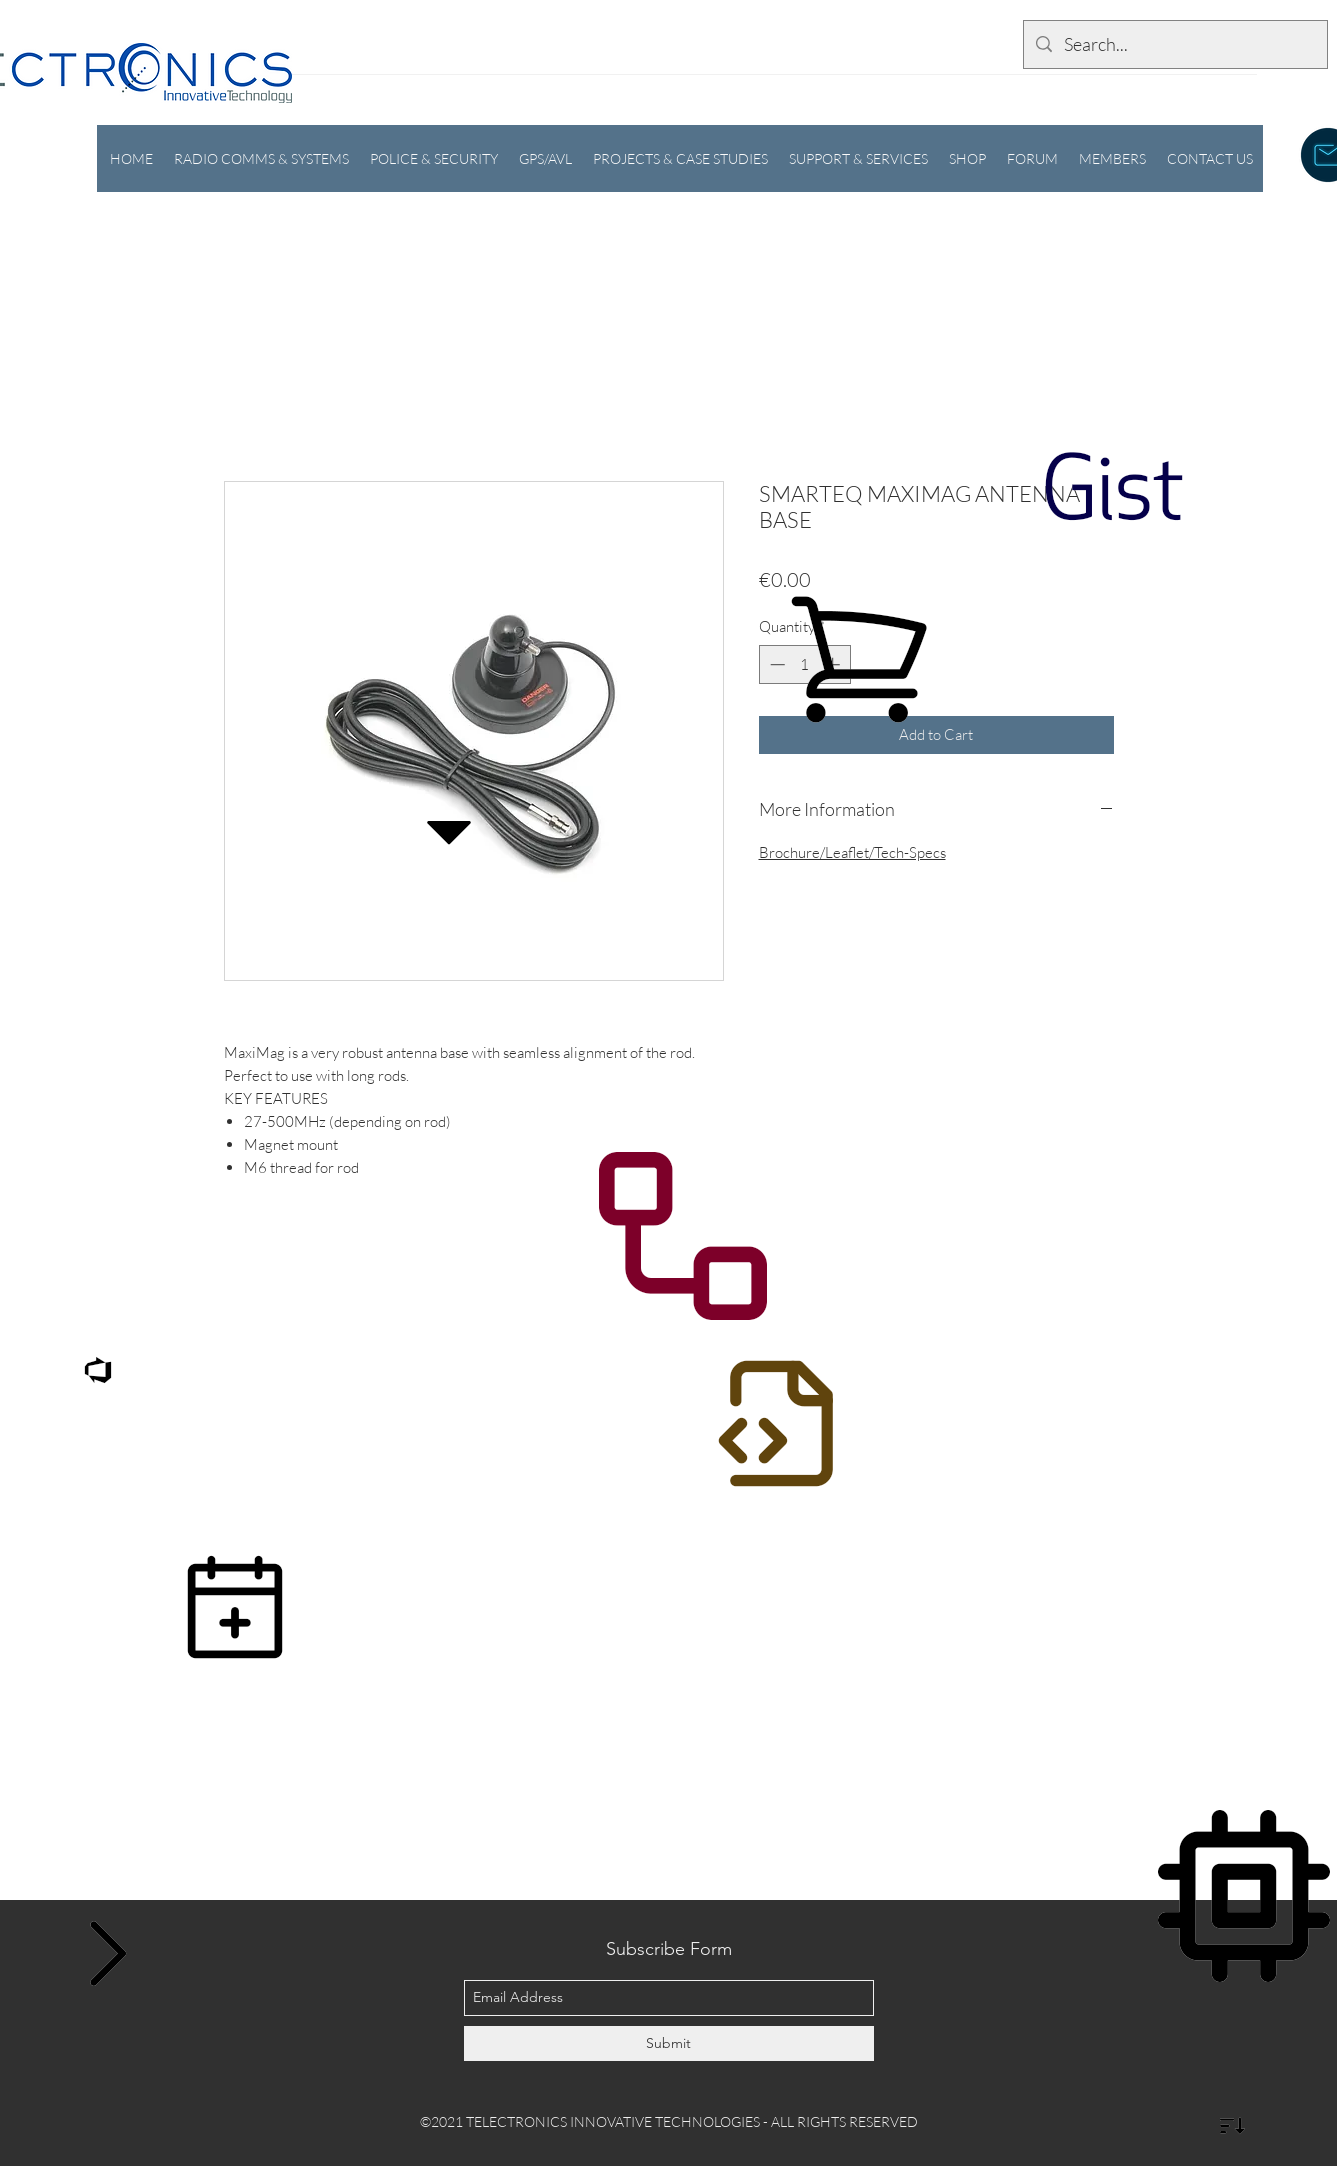 This screenshot has height=2166, width=1337. Describe the element at coordinates (1117, 486) in the screenshot. I see `navigate to GitHub Gist service` at that location.